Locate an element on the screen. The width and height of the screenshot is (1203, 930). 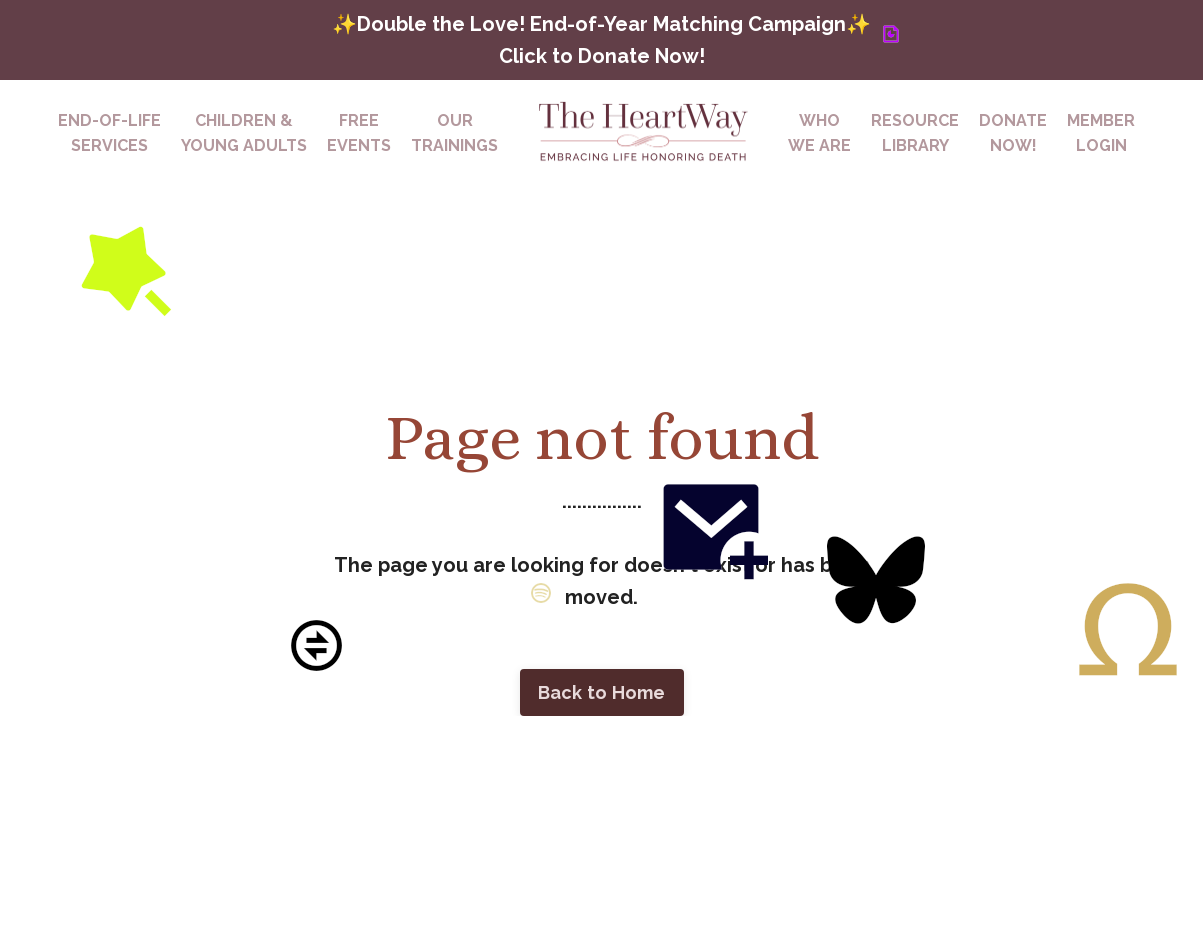
compose a new email is located at coordinates (711, 527).